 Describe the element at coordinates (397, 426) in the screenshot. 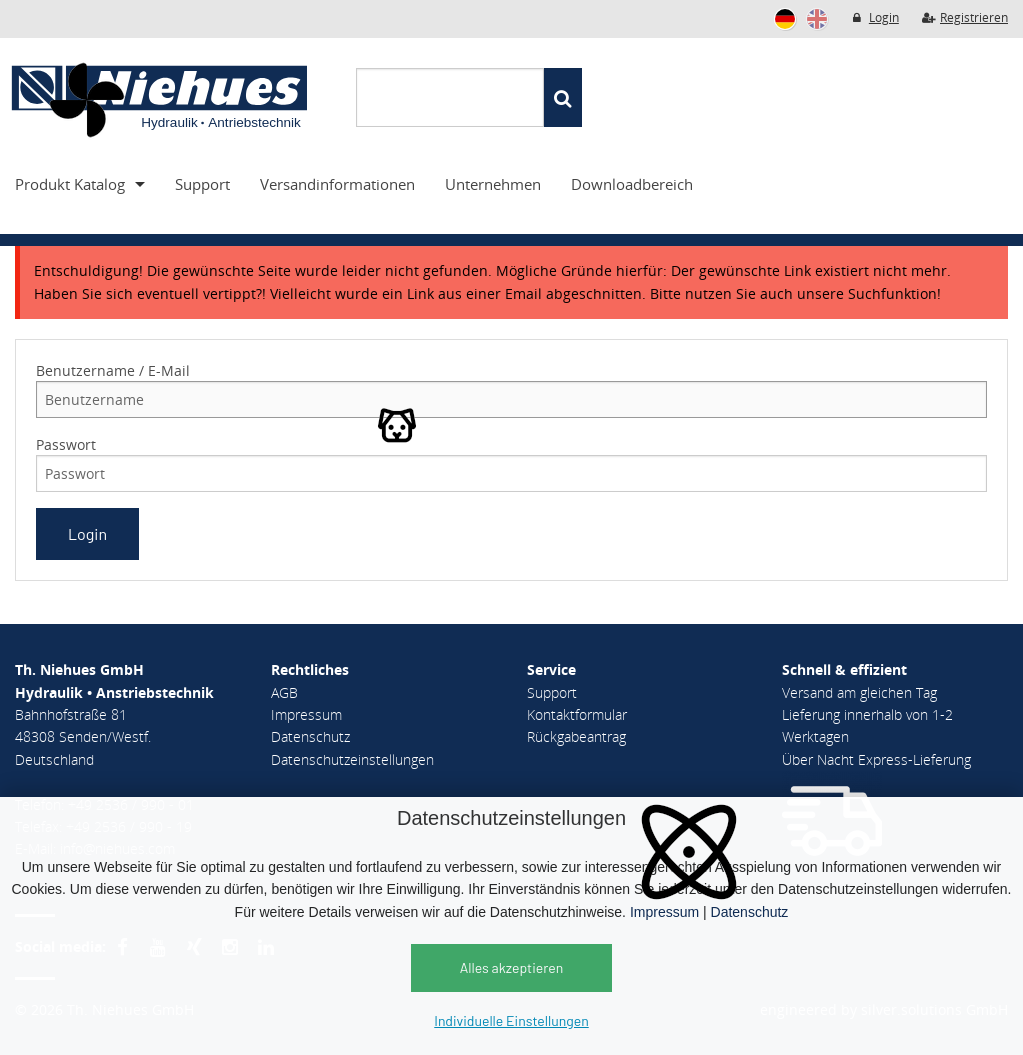

I see `access pet-related features or settings` at that location.